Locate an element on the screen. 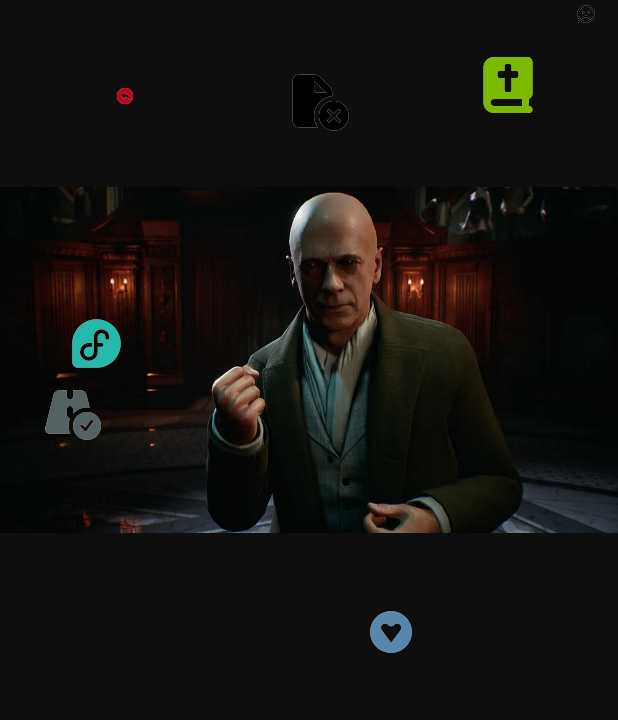  delete or remove a file is located at coordinates (319, 101).